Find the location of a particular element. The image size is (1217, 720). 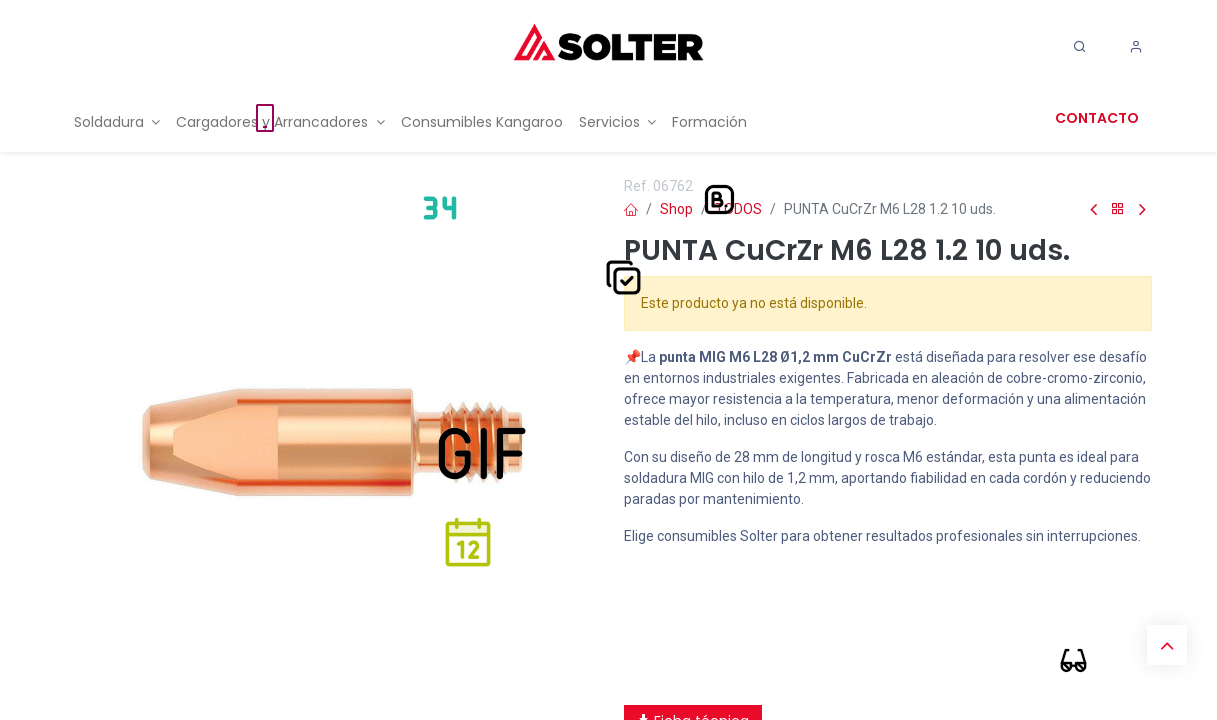

indicates mobile device or smartphone is located at coordinates (264, 118).